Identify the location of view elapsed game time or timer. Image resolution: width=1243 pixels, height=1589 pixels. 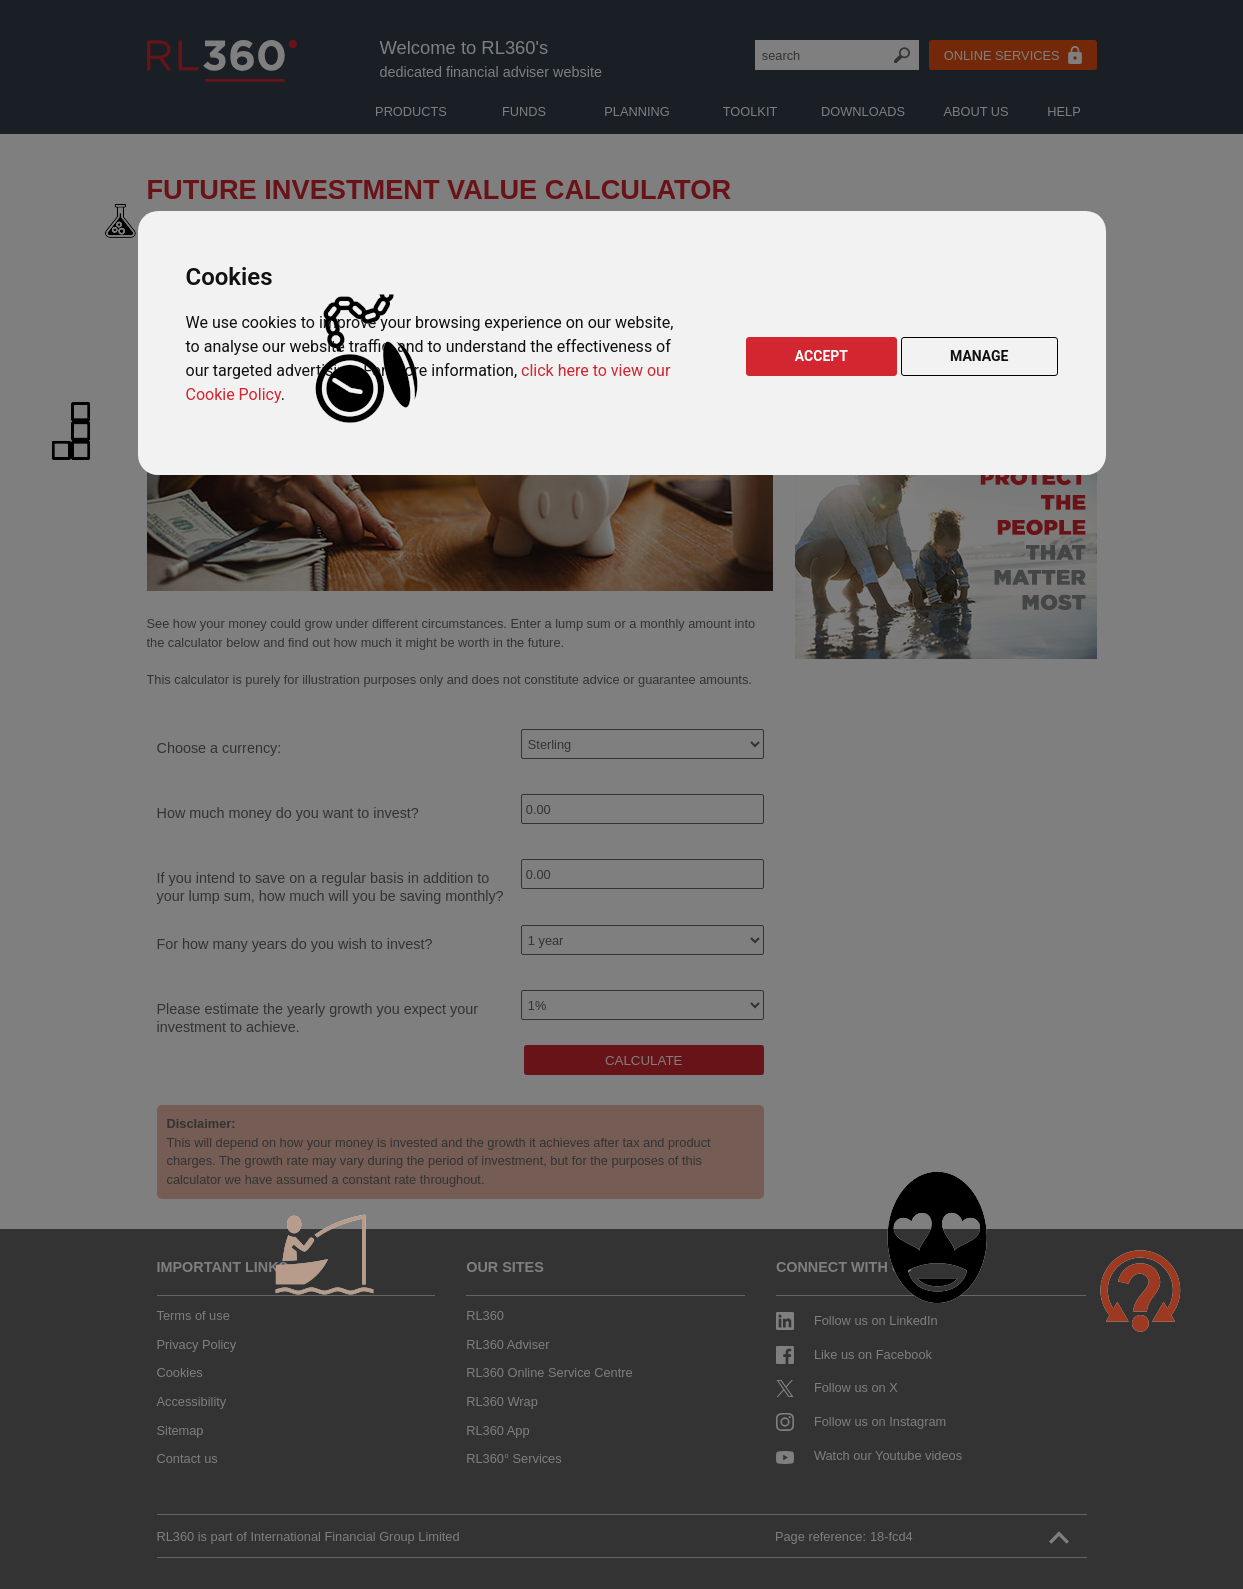
(366, 358).